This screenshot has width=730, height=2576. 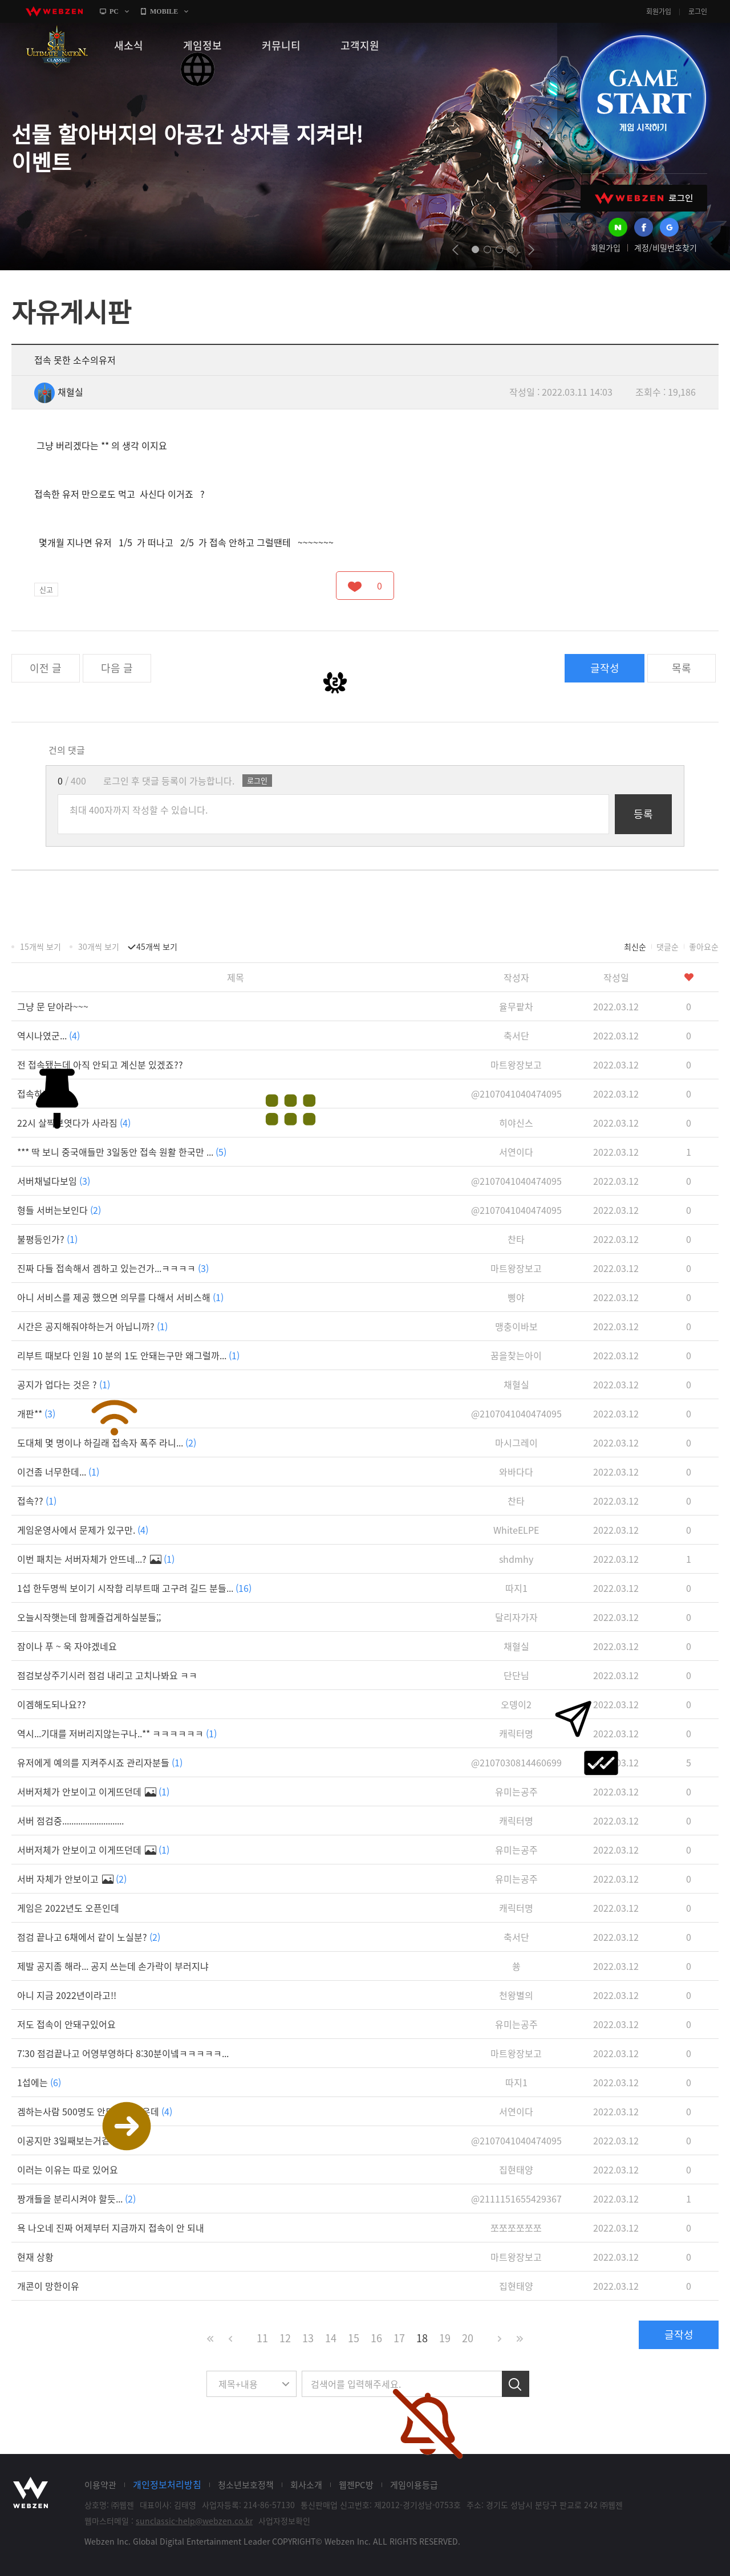 What do you see at coordinates (601, 1763) in the screenshot?
I see `indicates multiple items selected or completed` at bounding box center [601, 1763].